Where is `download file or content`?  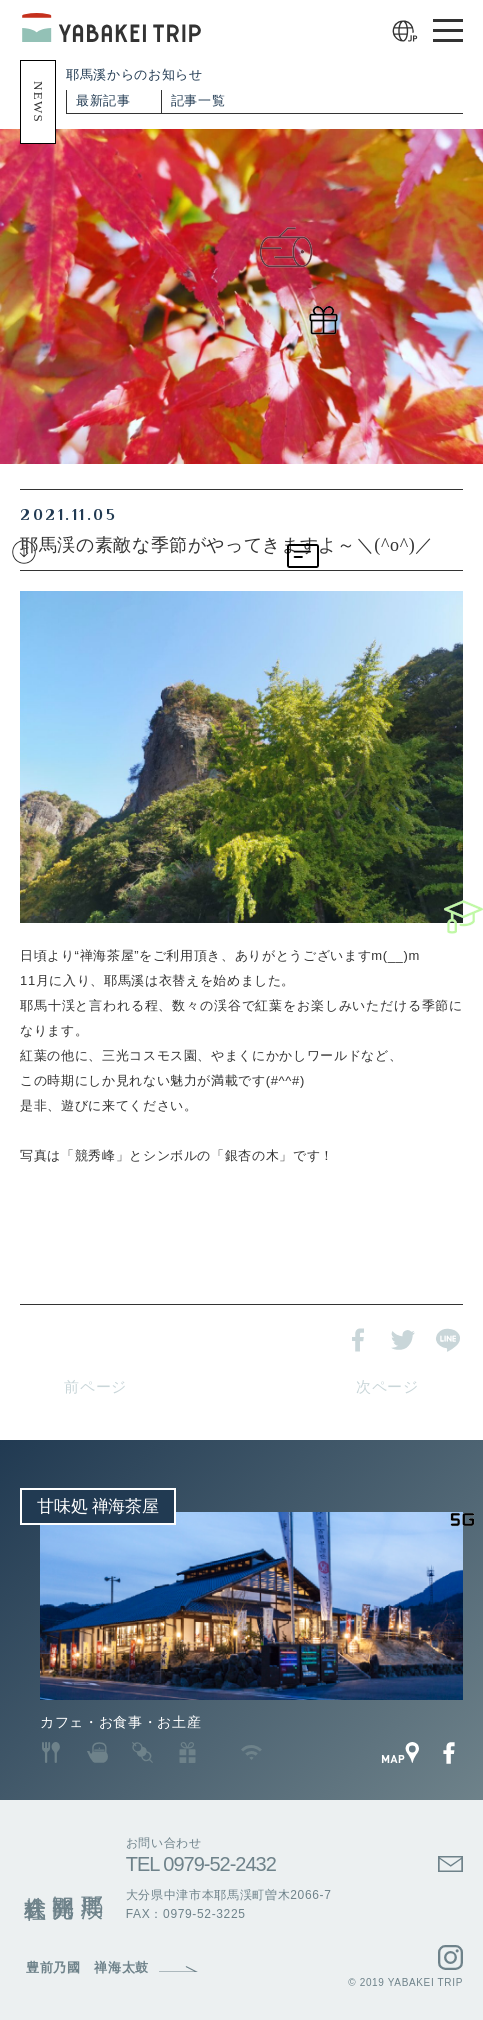 download file or content is located at coordinates (24, 552).